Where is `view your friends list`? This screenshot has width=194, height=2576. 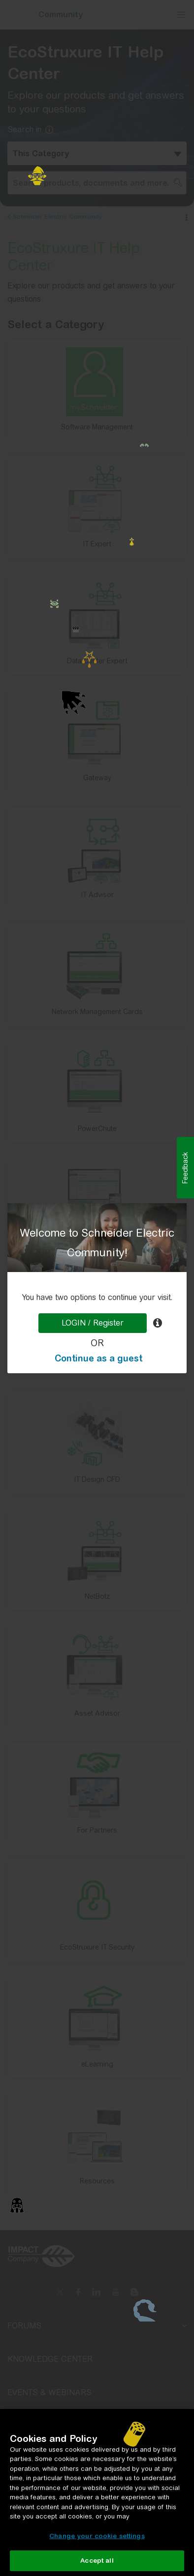
view your friends list is located at coordinates (76, 629).